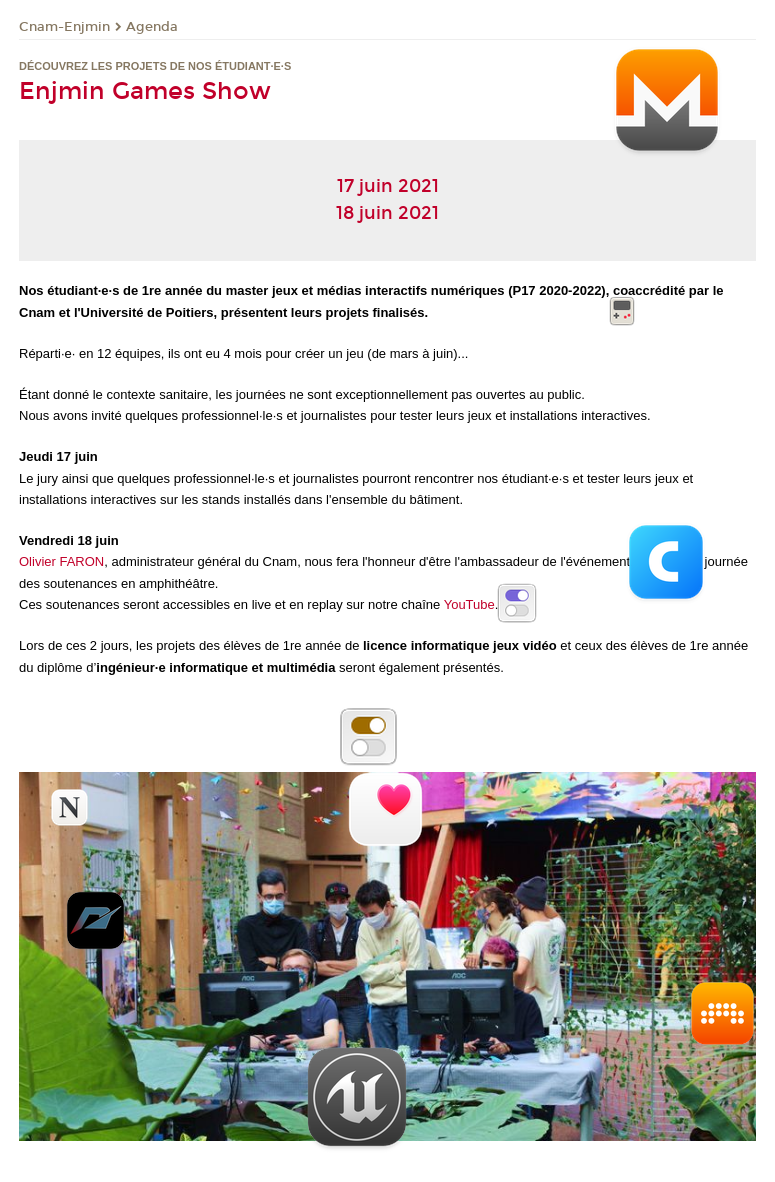 The height and width of the screenshot is (1182, 775). Describe the element at coordinates (667, 100) in the screenshot. I see `open the Monero cryptocurrency wallet app` at that location.